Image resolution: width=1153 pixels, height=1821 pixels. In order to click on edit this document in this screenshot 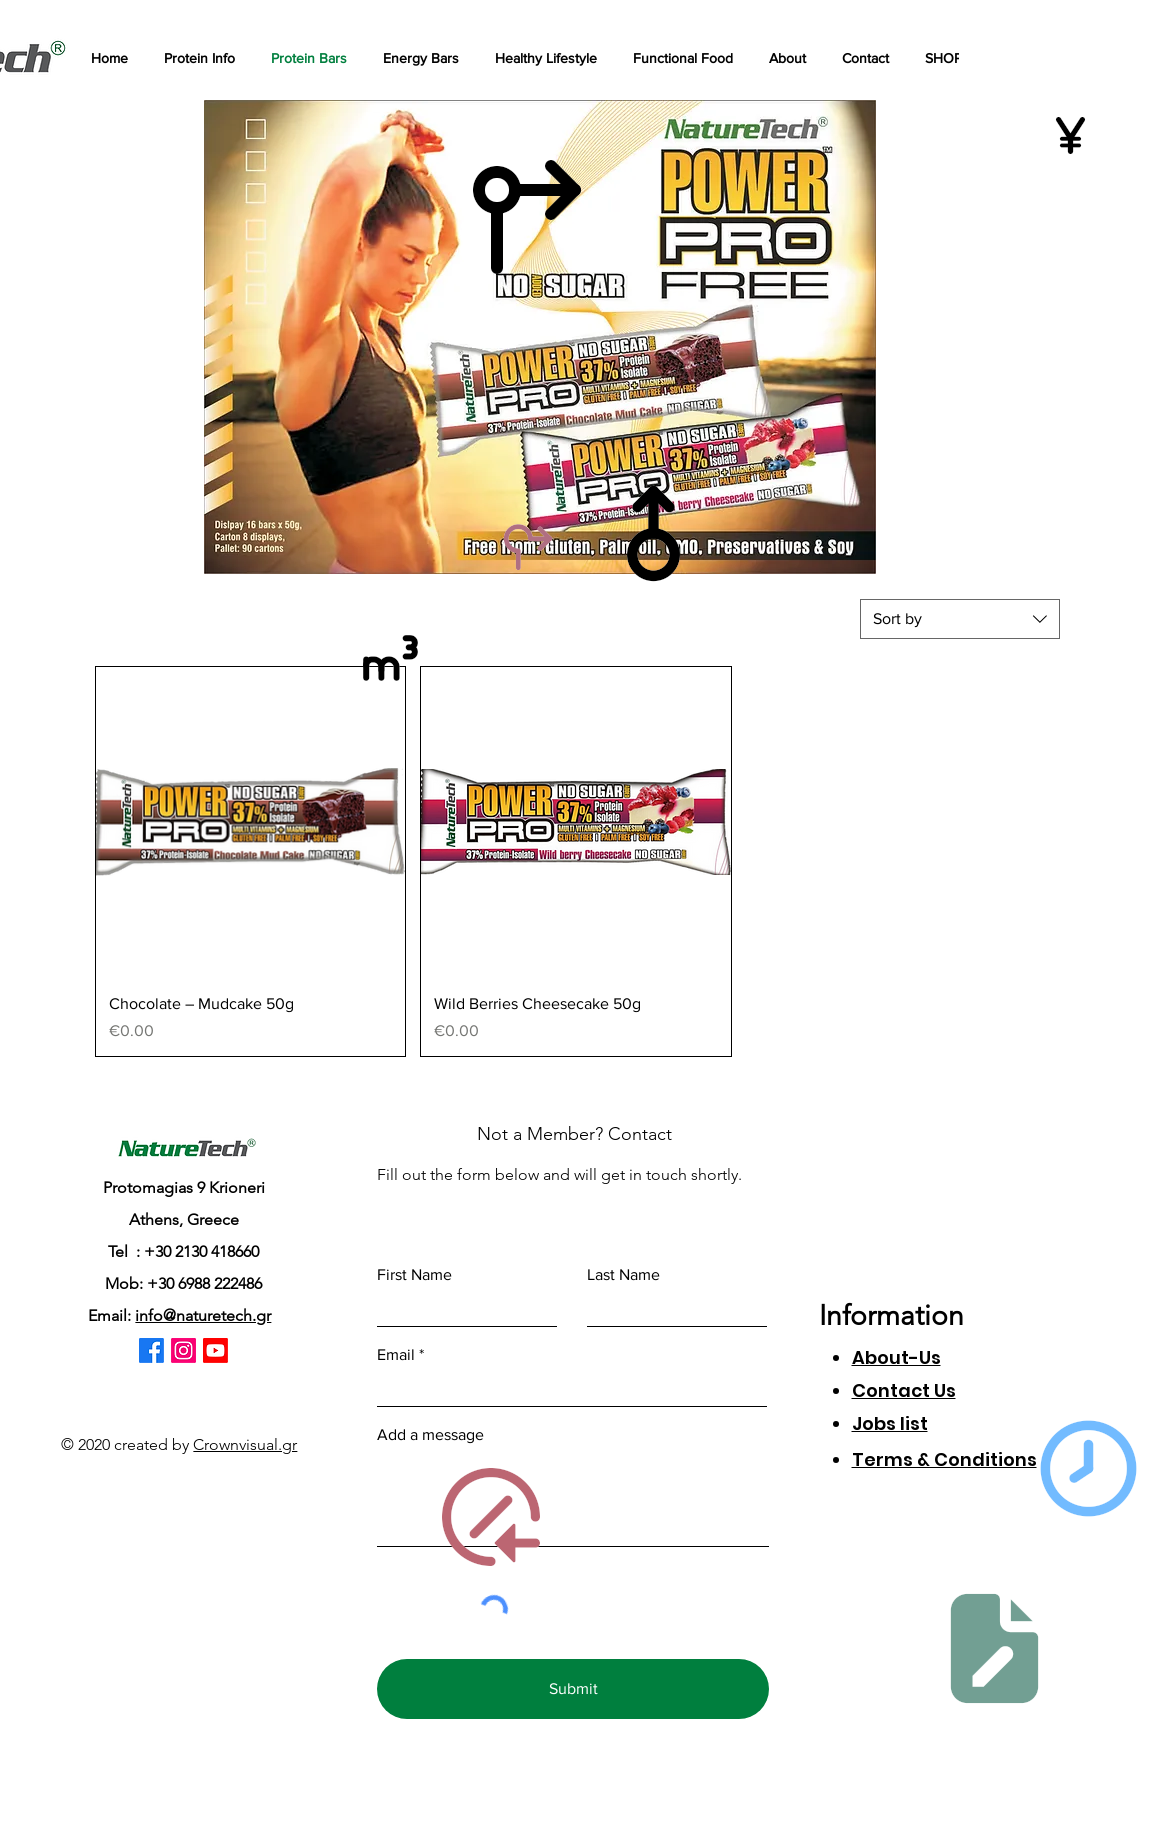, I will do `click(994, 1648)`.